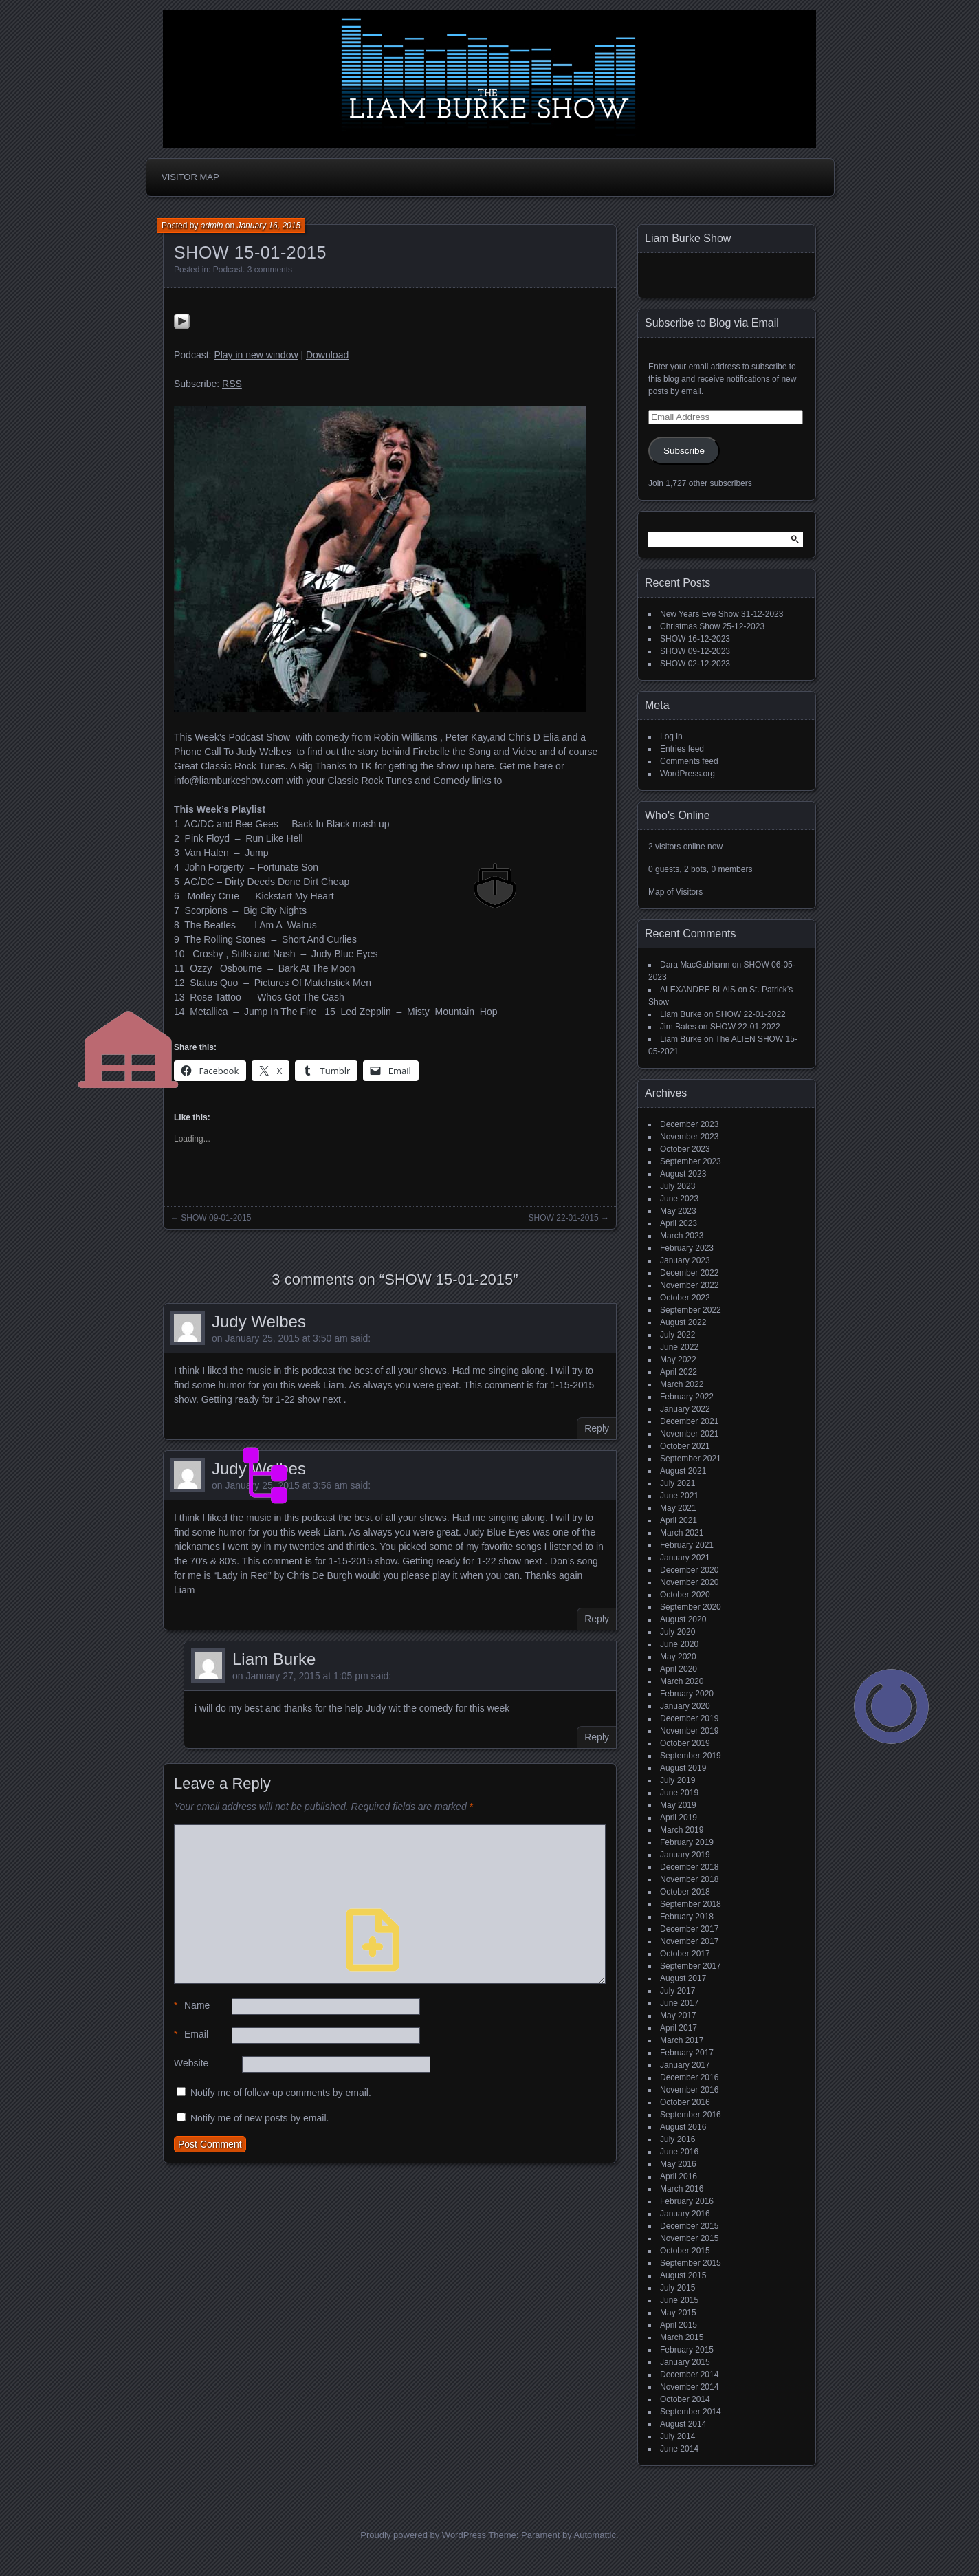 The width and height of the screenshot is (979, 2576). What do you see at coordinates (263, 1475) in the screenshot?
I see `view hierarchical folder structure` at bounding box center [263, 1475].